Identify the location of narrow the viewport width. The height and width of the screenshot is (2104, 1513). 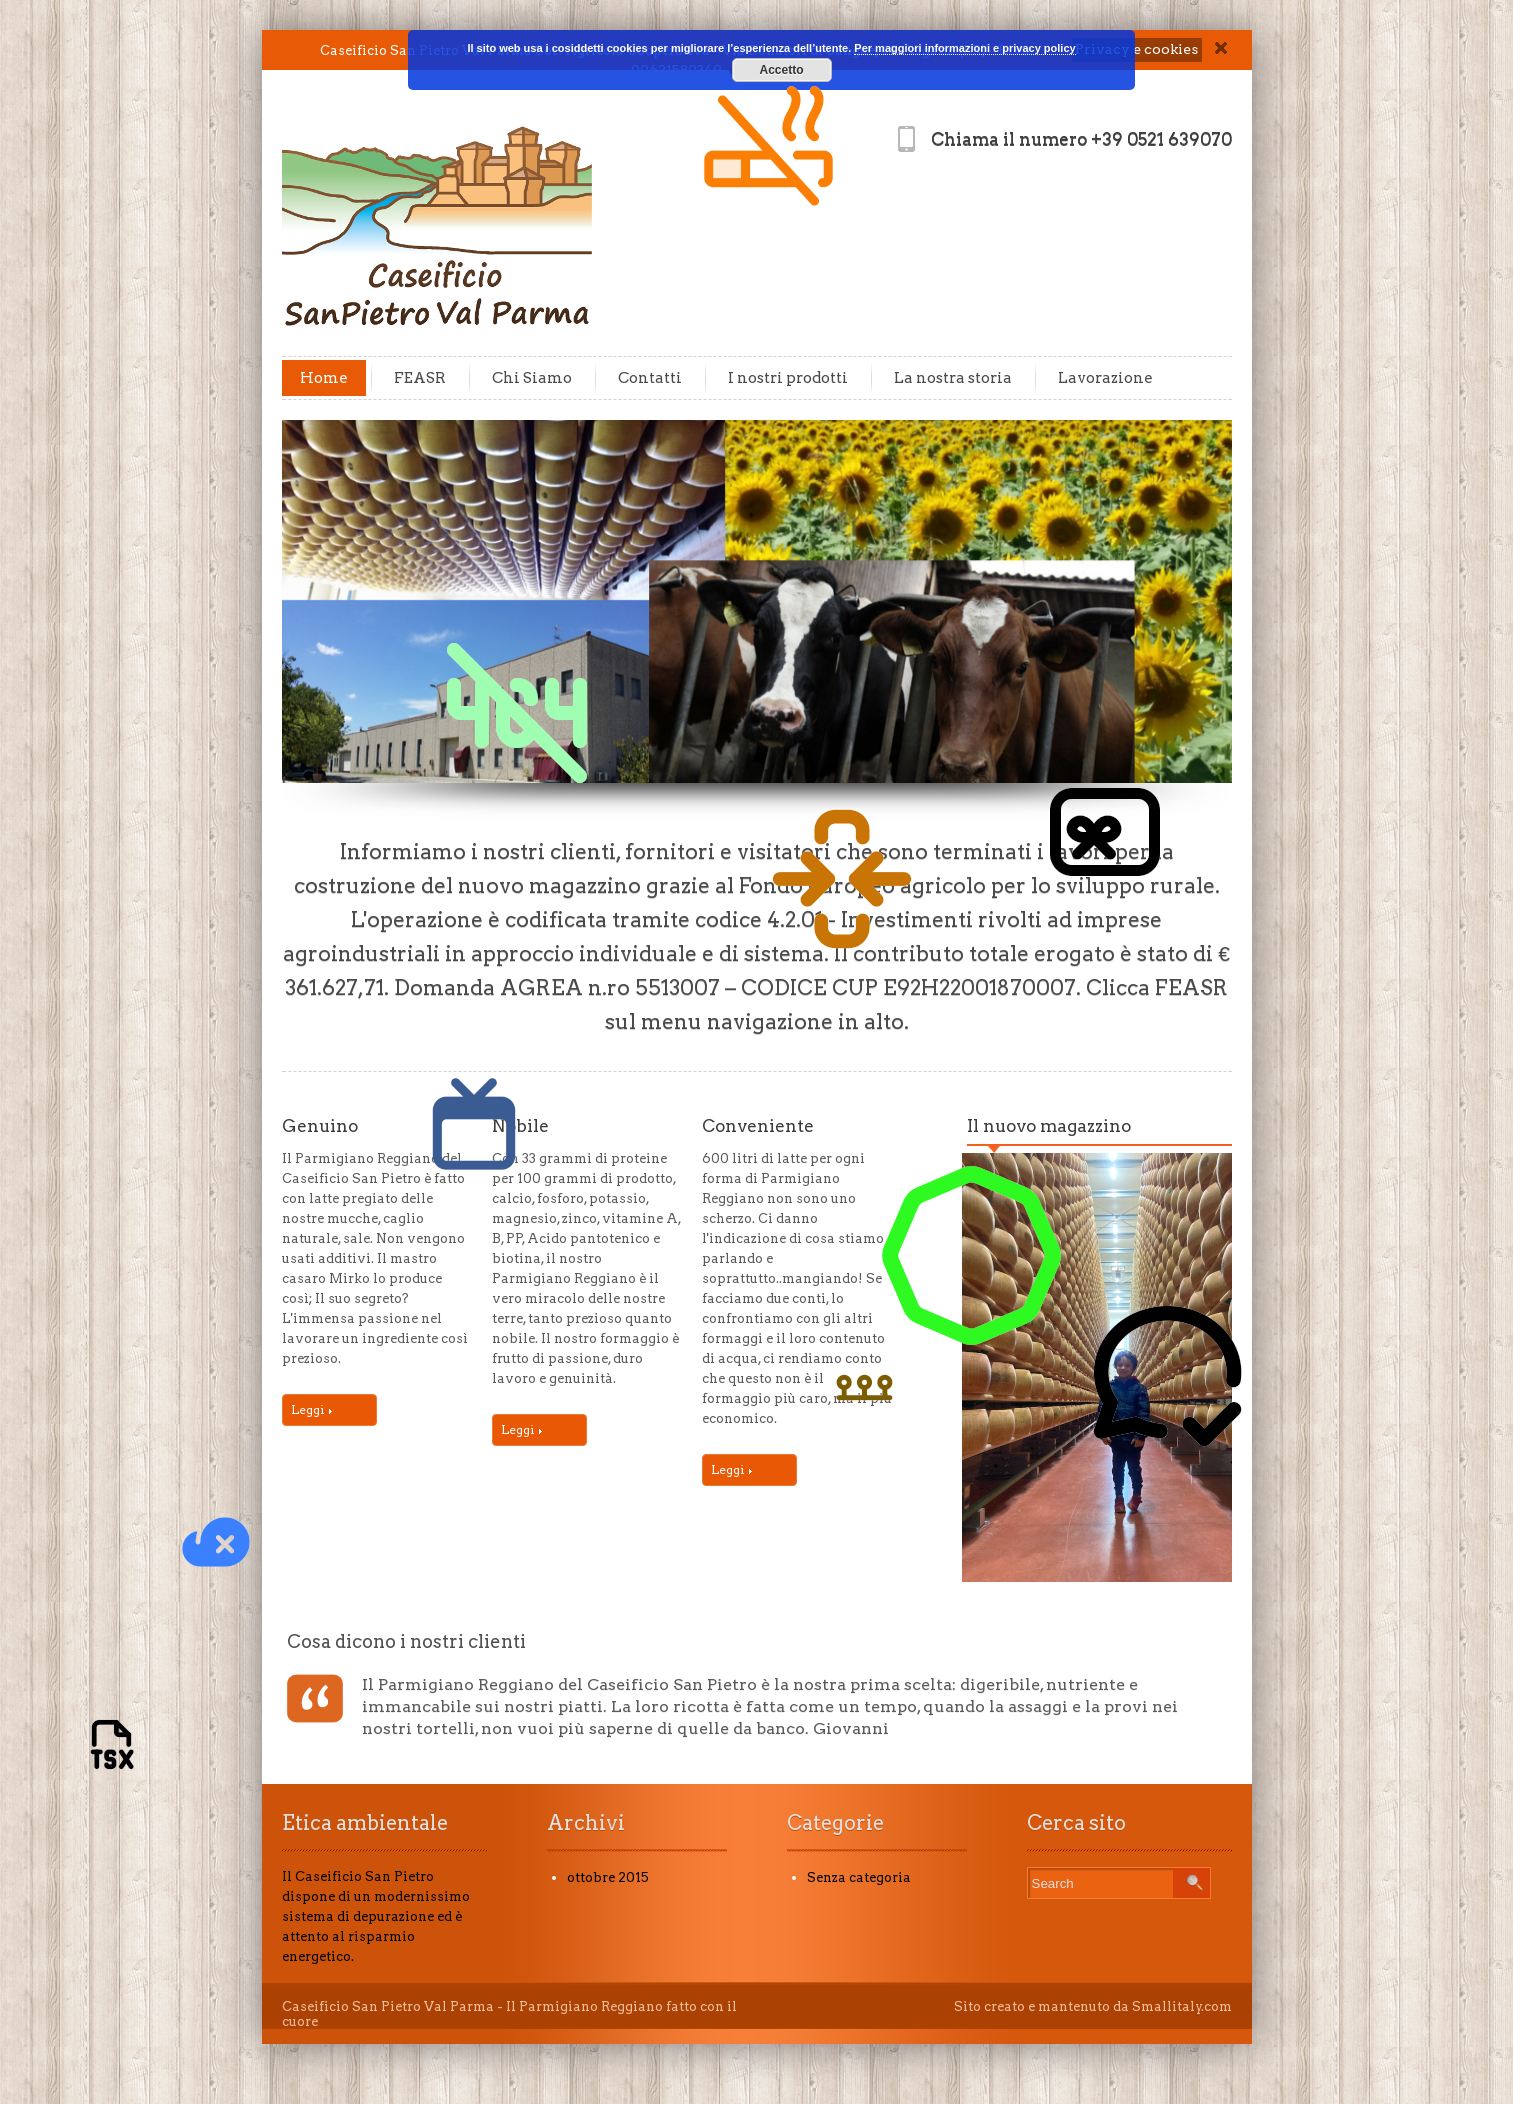
(842, 879).